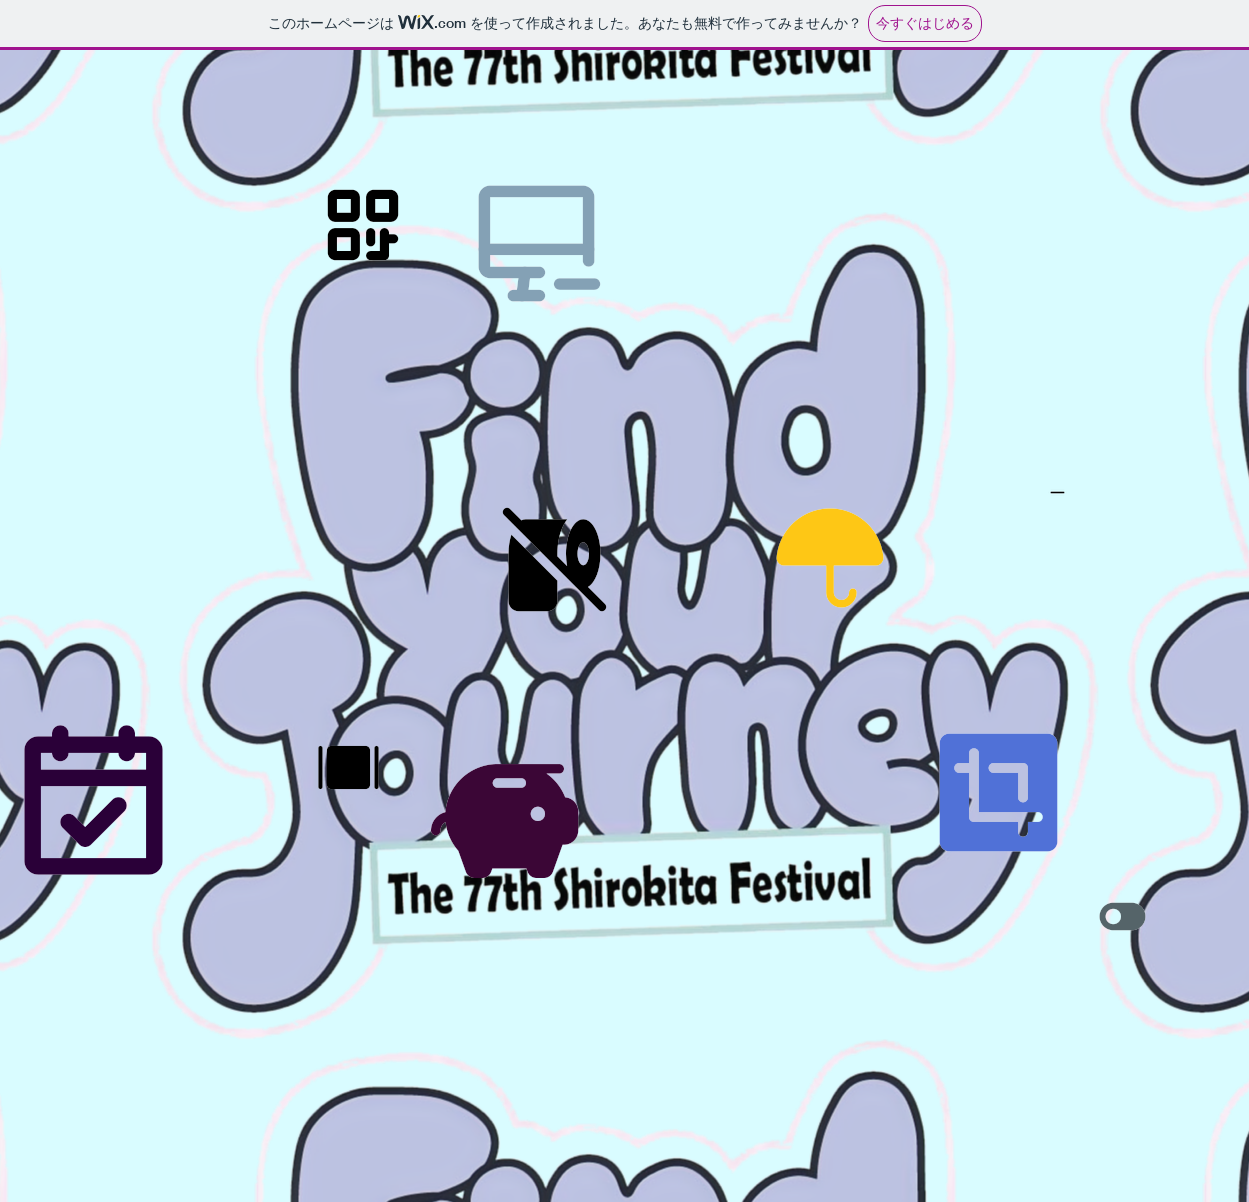  Describe the element at coordinates (507, 821) in the screenshot. I see `view savings or financial goals` at that location.